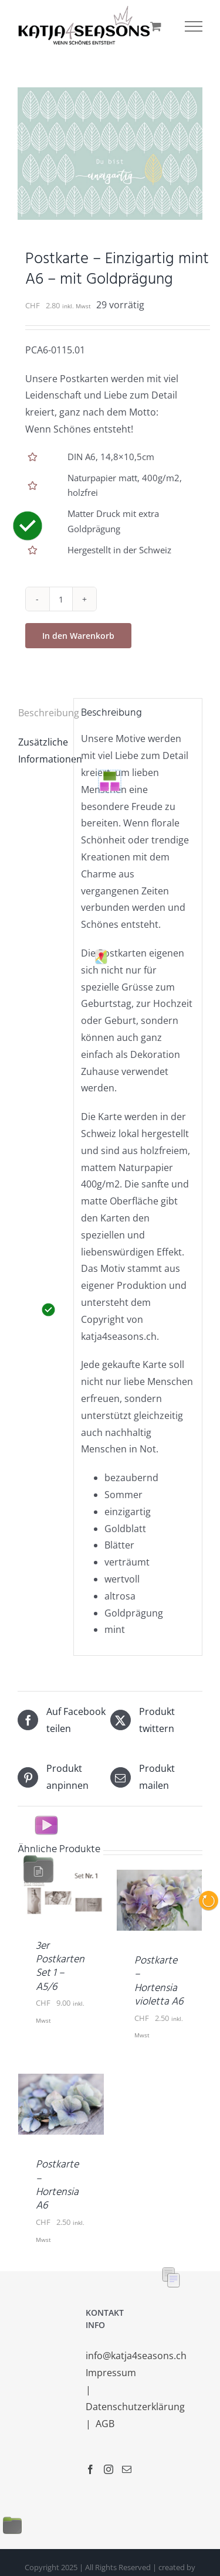 Image resolution: width=220 pixels, height=2576 pixels. Describe the element at coordinates (171, 2277) in the screenshot. I see `copy selected content to clipboard` at that location.